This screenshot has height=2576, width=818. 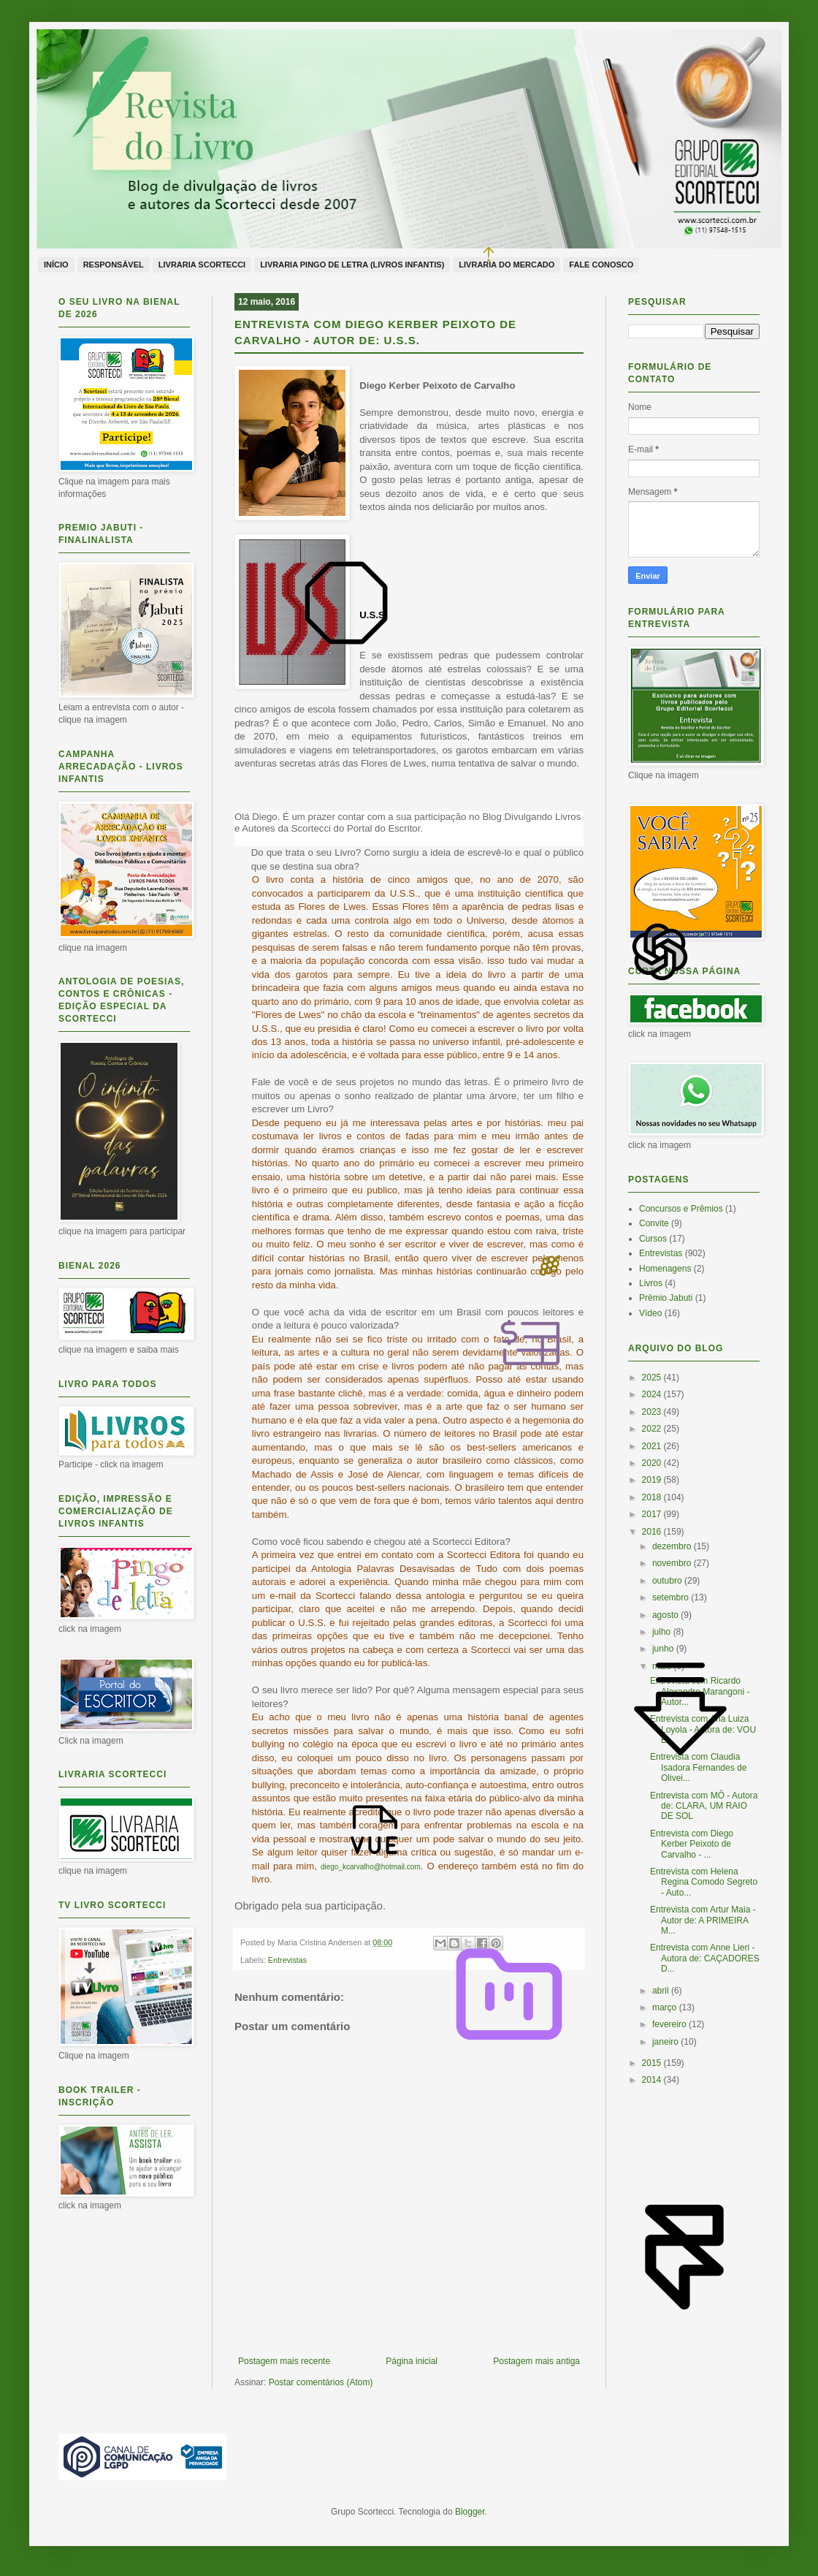 What do you see at coordinates (684, 2252) in the screenshot?
I see `open Framer app` at bounding box center [684, 2252].